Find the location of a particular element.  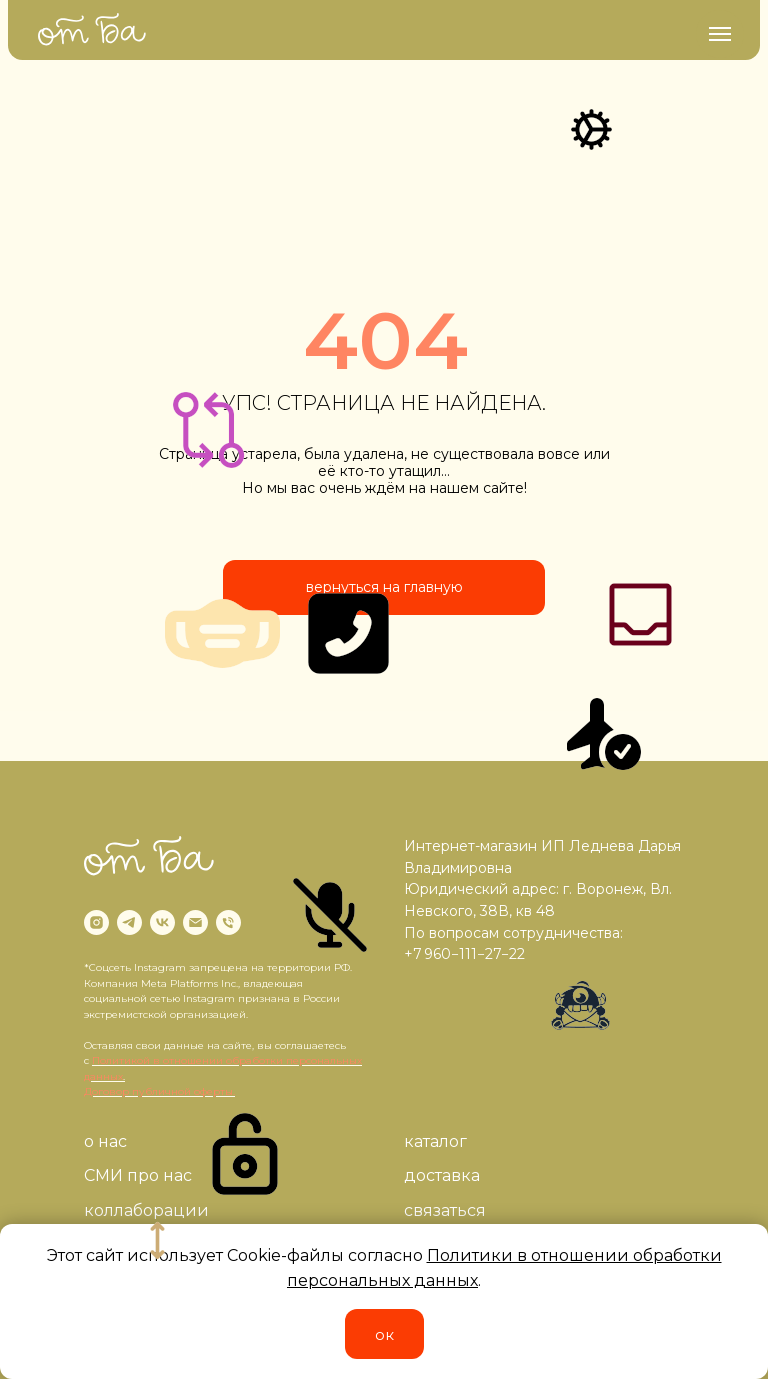

indicates face mask required is located at coordinates (222, 633).